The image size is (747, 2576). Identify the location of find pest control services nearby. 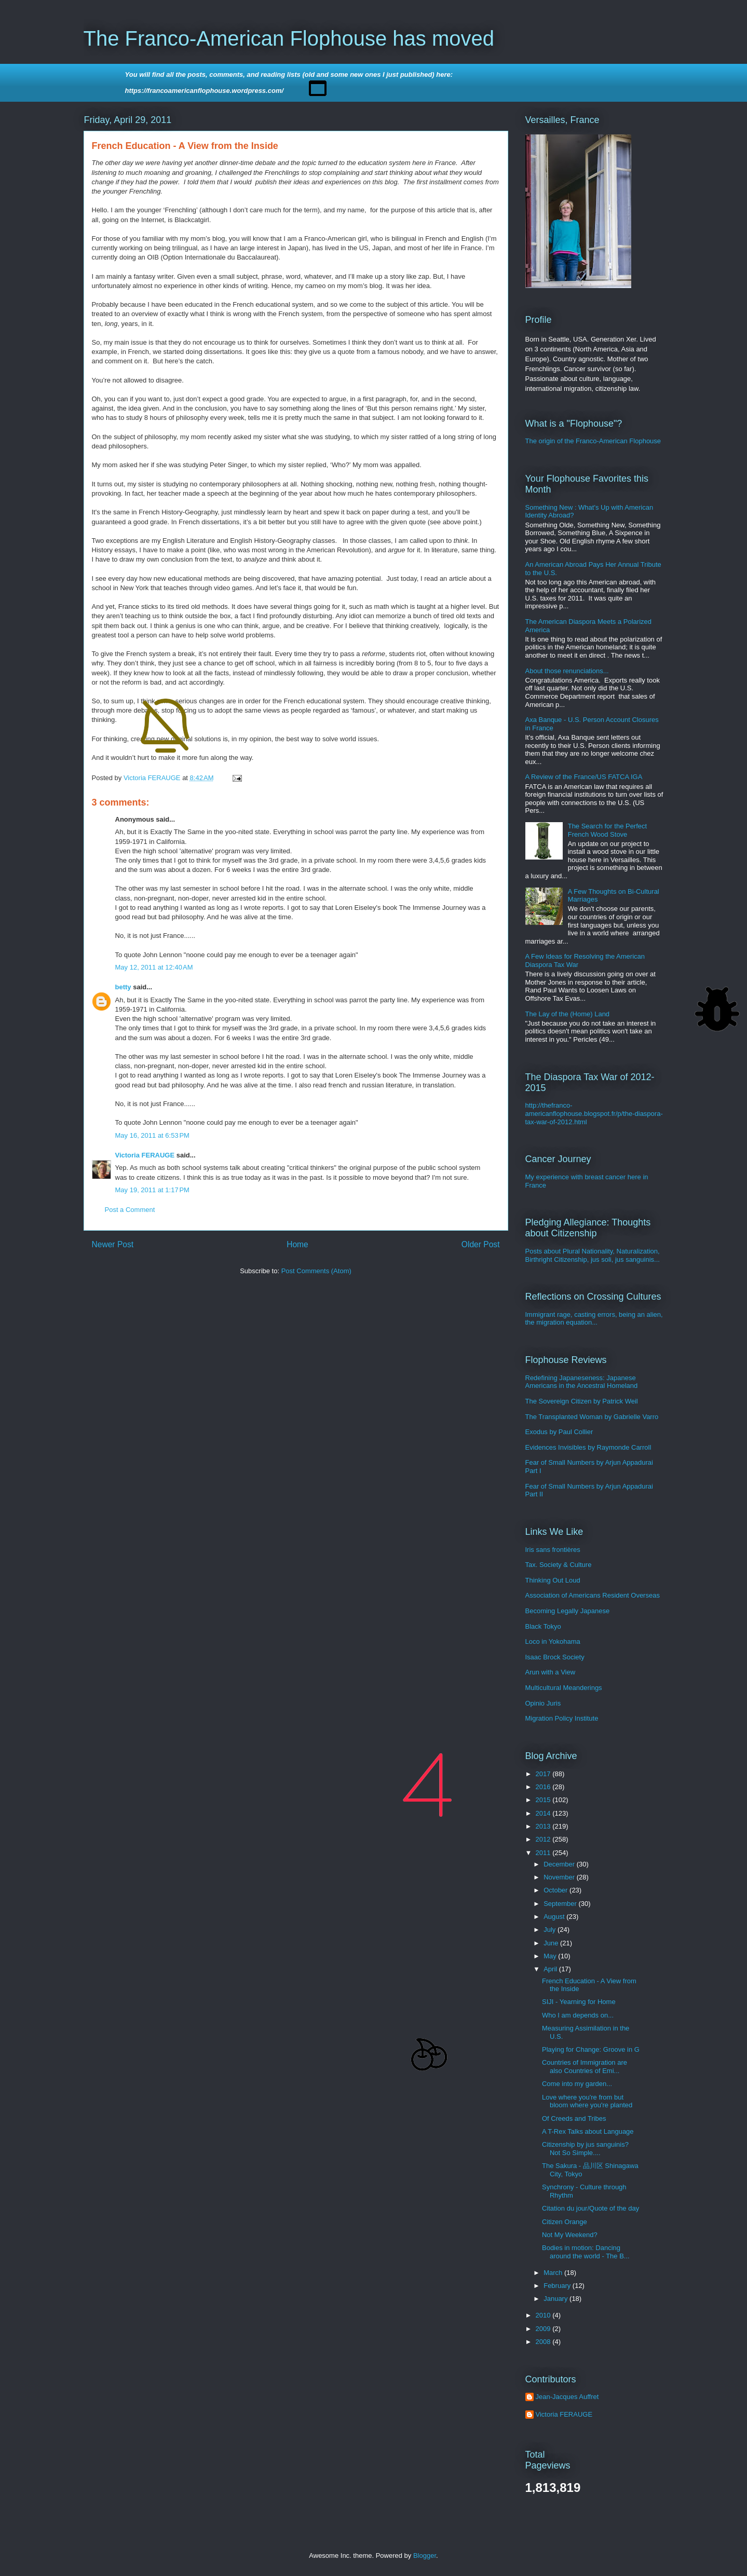
(717, 1008).